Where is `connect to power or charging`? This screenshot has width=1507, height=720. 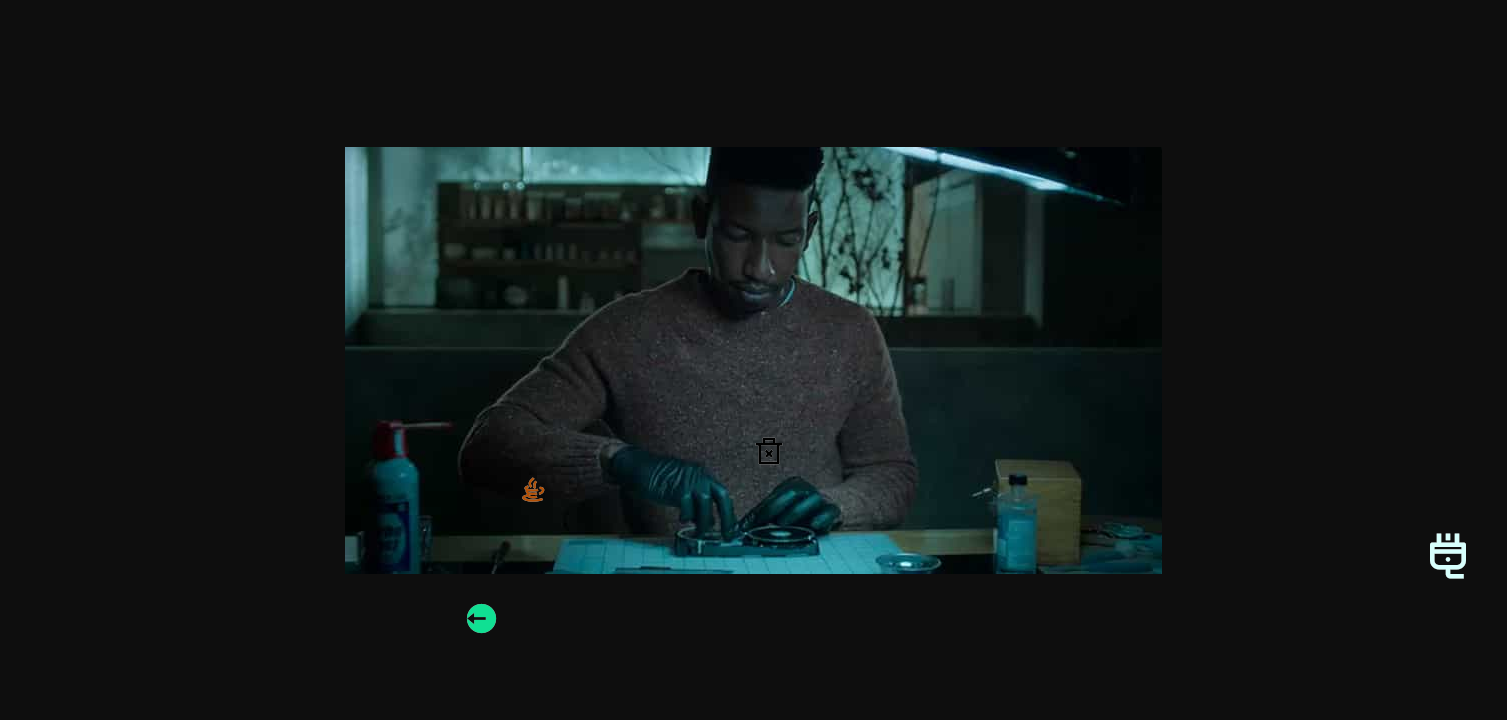
connect to power or charging is located at coordinates (1448, 556).